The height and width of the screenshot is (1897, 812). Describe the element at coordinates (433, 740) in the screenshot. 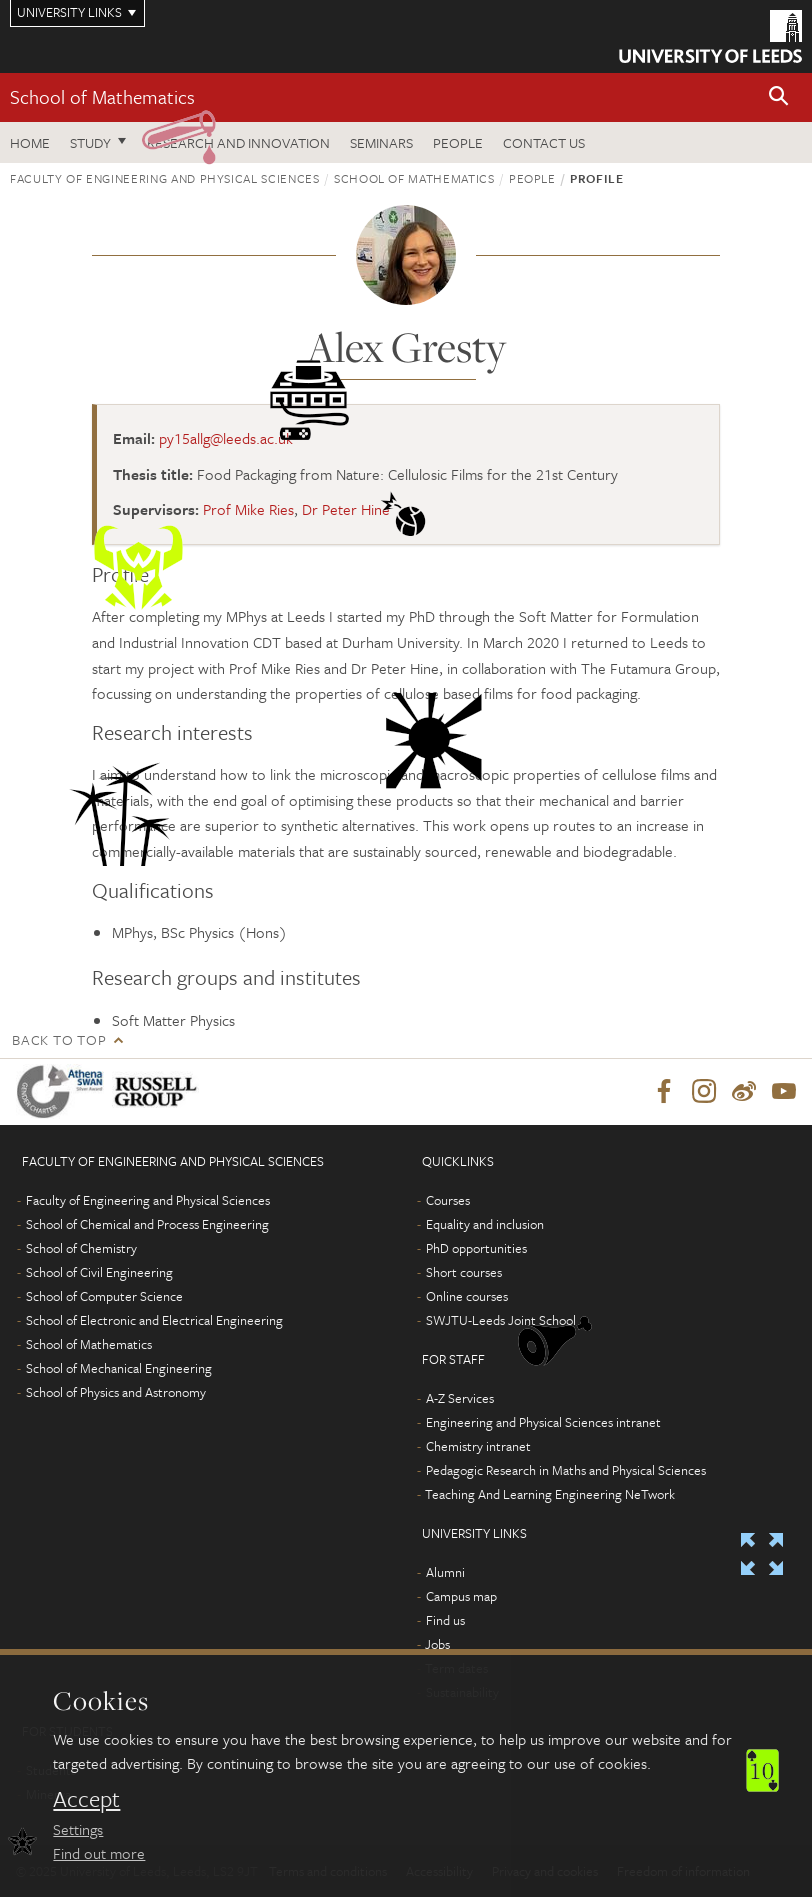

I see `indicates an explosion or blast effect in gameplay` at that location.